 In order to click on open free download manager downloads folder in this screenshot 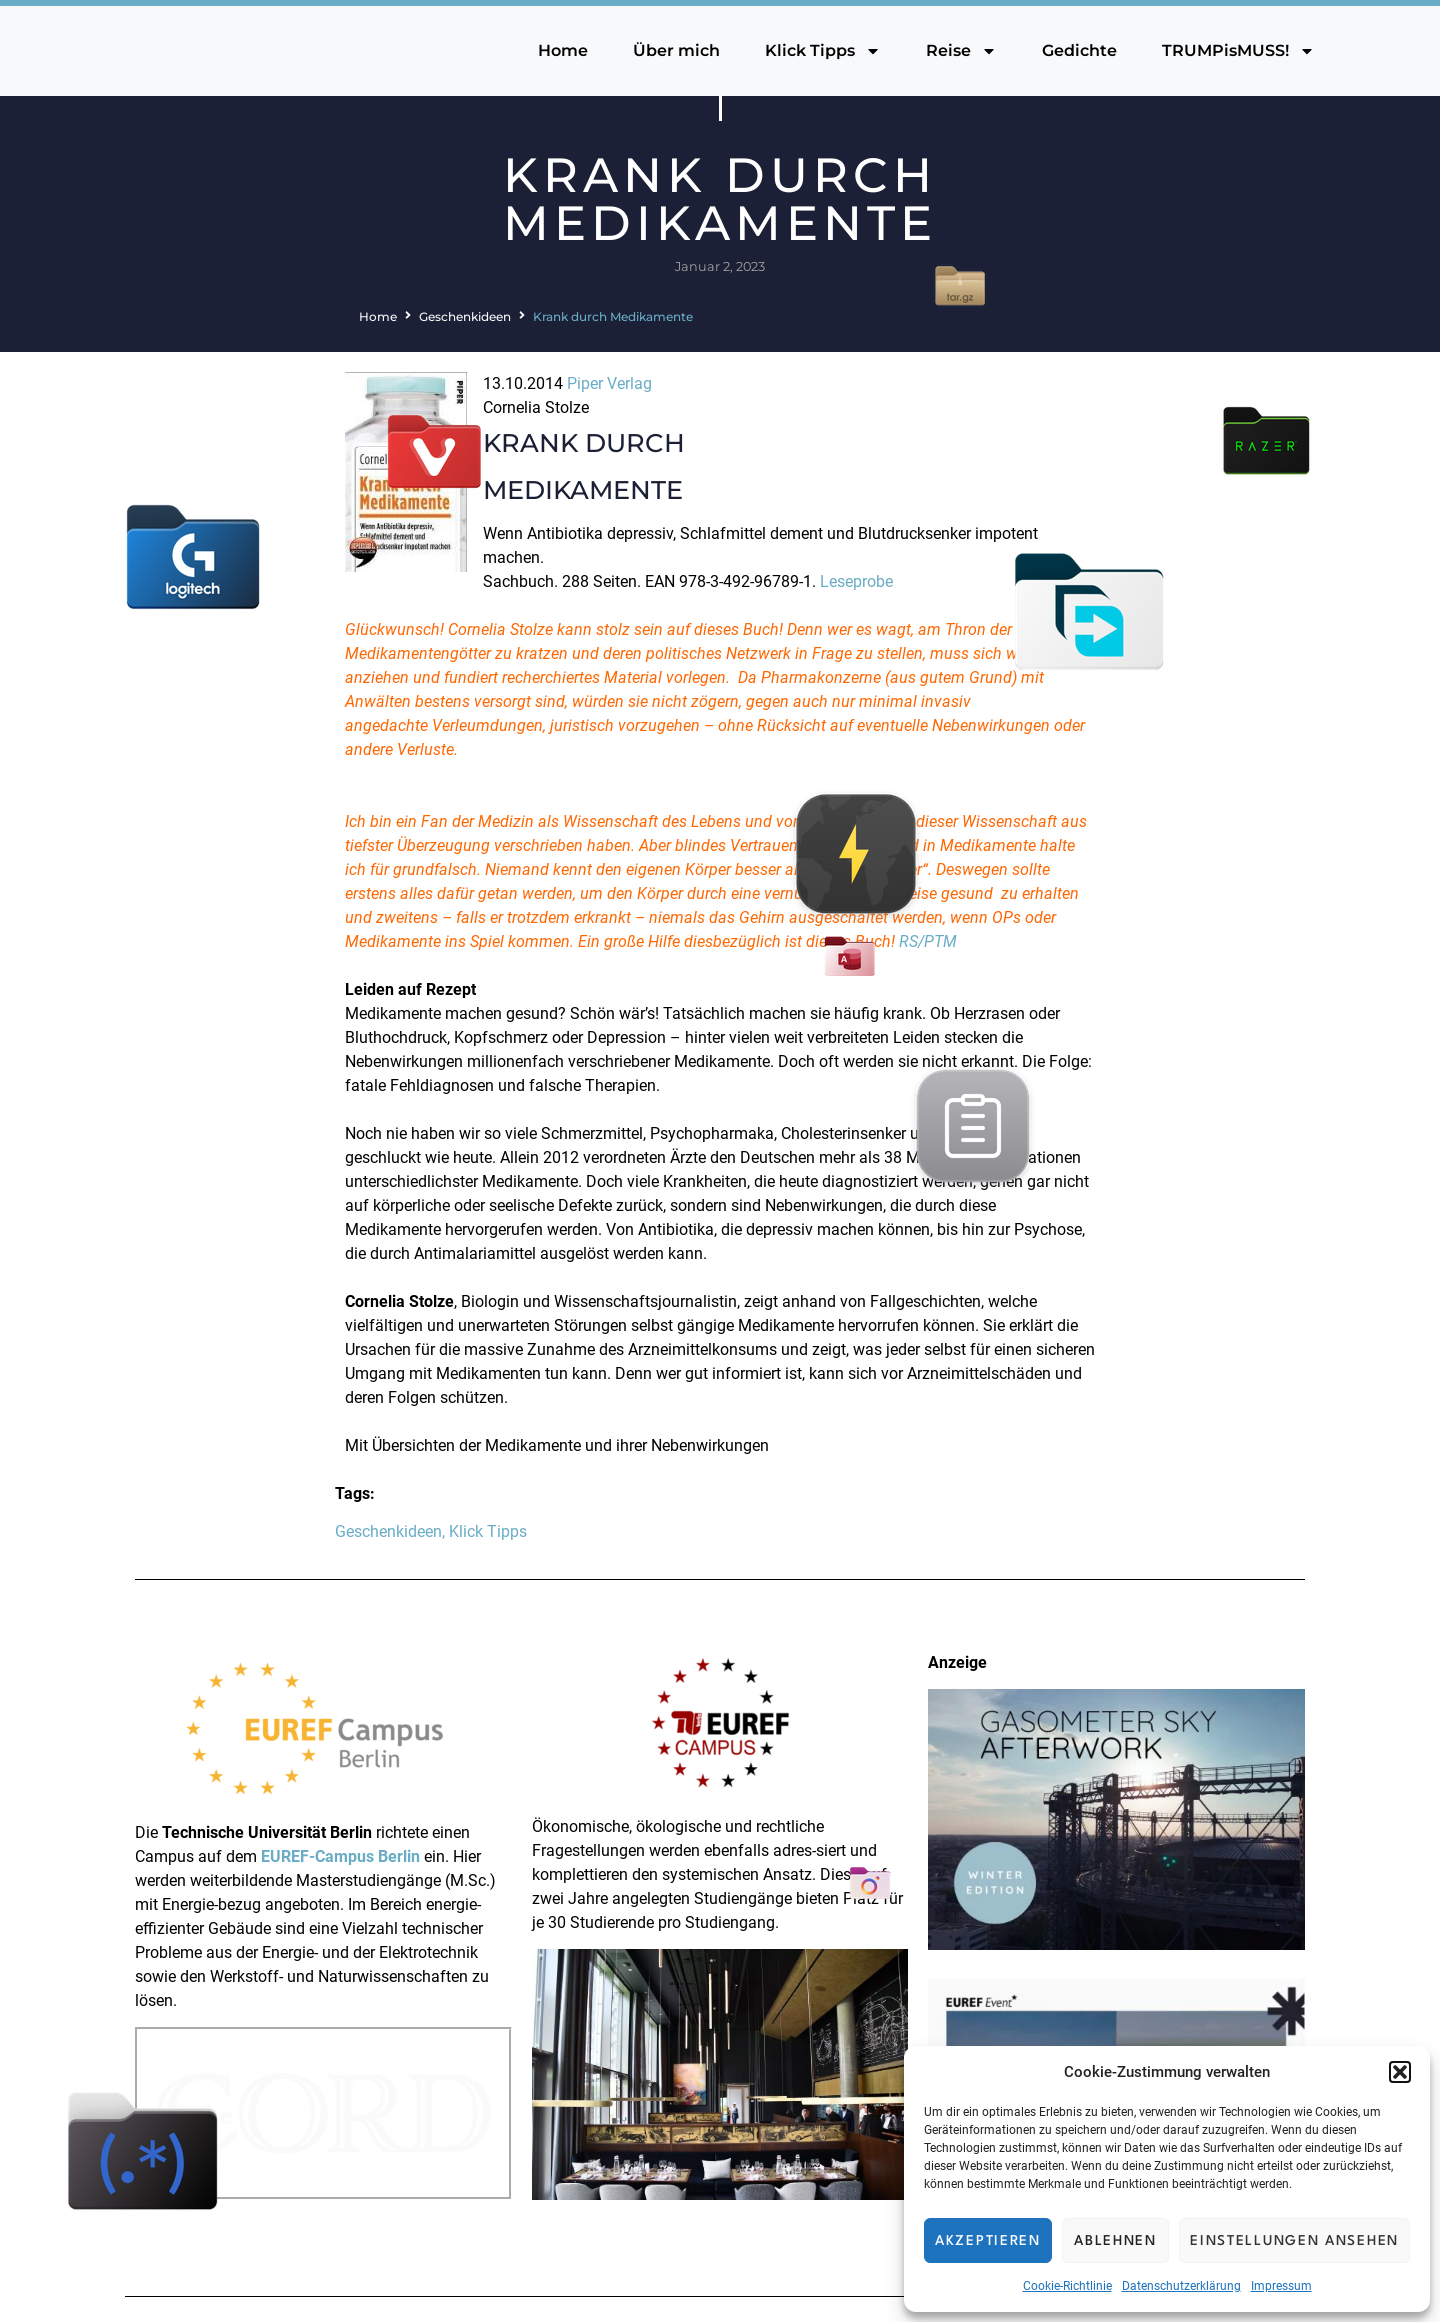, I will do `click(1088, 615)`.